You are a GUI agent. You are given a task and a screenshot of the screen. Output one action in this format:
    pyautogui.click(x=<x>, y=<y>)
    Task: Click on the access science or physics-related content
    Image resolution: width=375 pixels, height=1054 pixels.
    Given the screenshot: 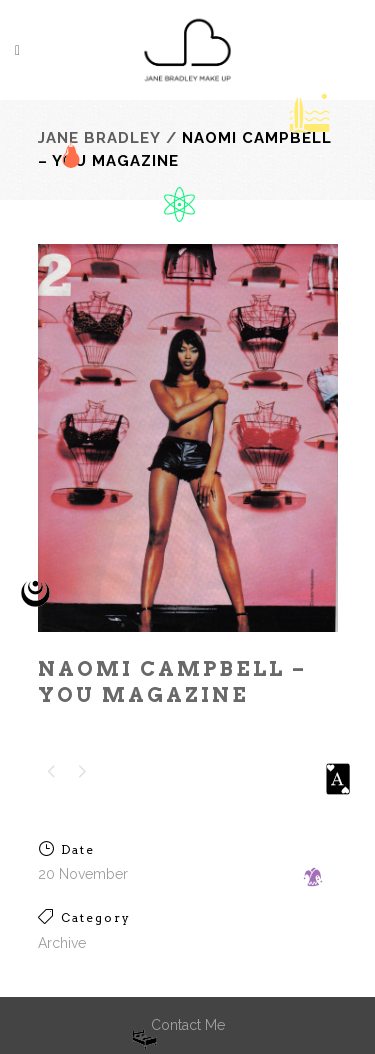 What is the action you would take?
    pyautogui.click(x=179, y=204)
    